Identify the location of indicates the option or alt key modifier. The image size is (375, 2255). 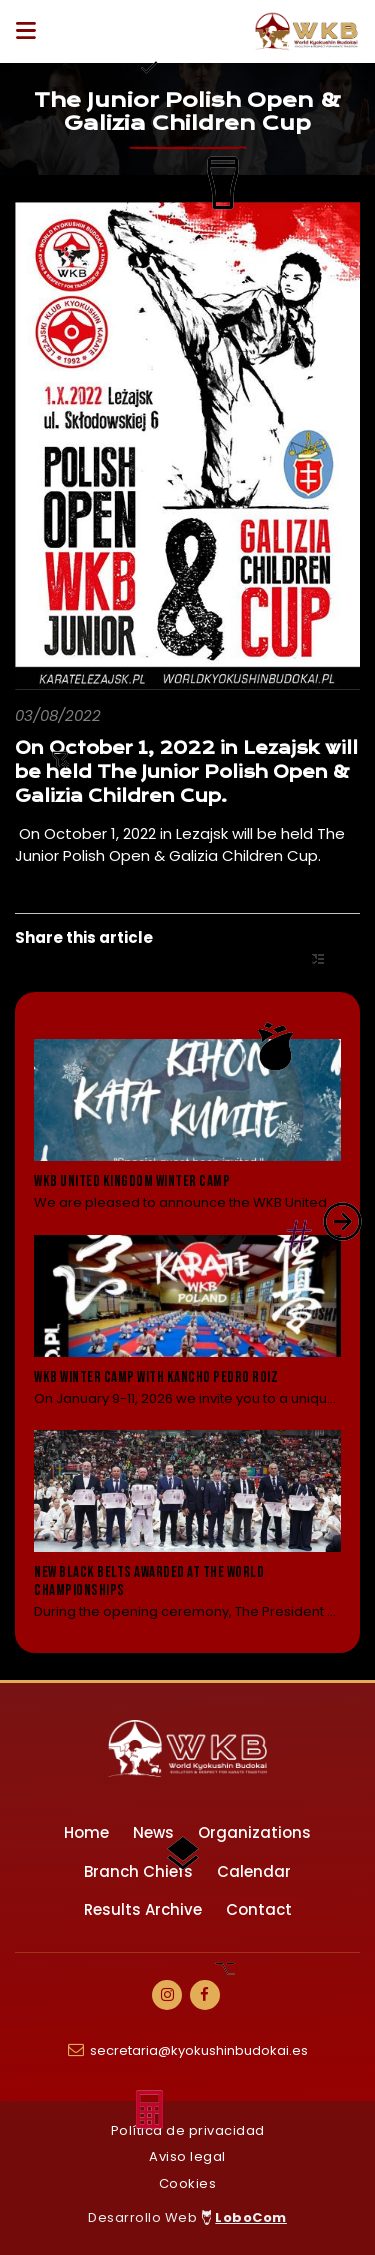
(225, 1968).